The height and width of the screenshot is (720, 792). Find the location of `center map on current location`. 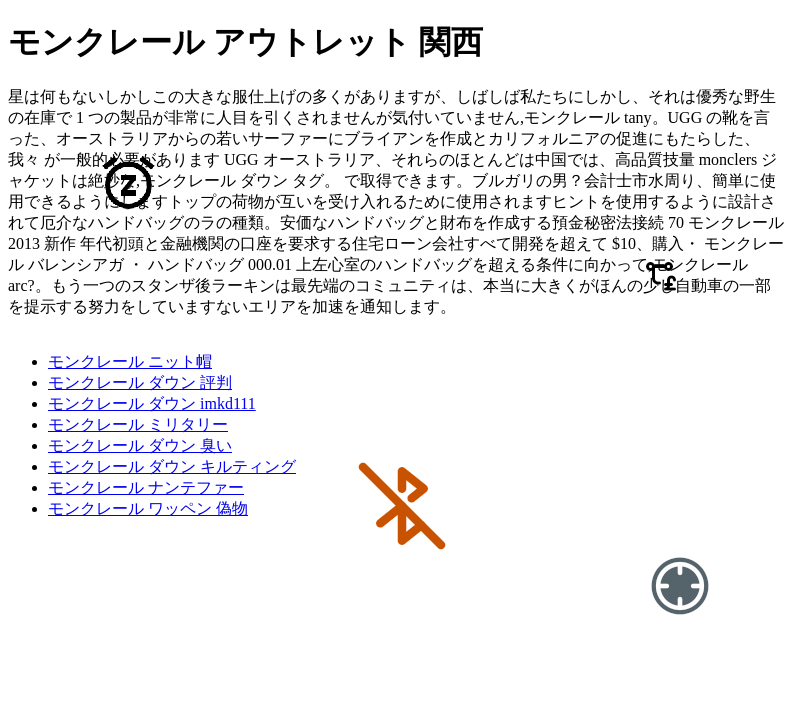

center map on current location is located at coordinates (680, 586).